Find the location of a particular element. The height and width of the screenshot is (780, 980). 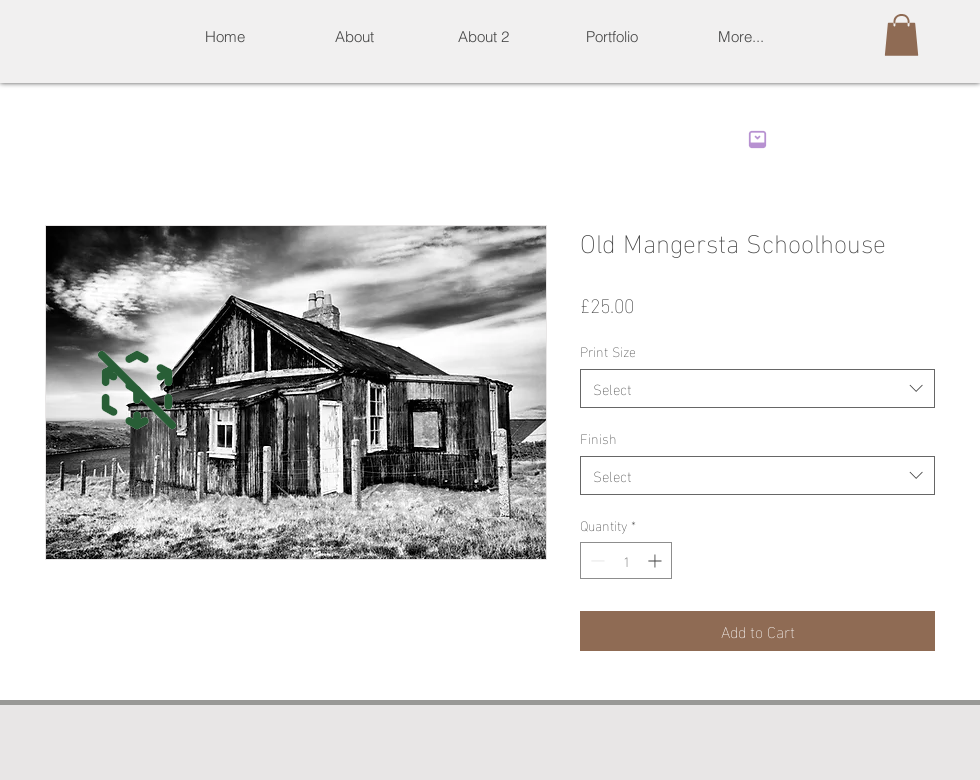

3D object view is disabled is located at coordinates (137, 390).